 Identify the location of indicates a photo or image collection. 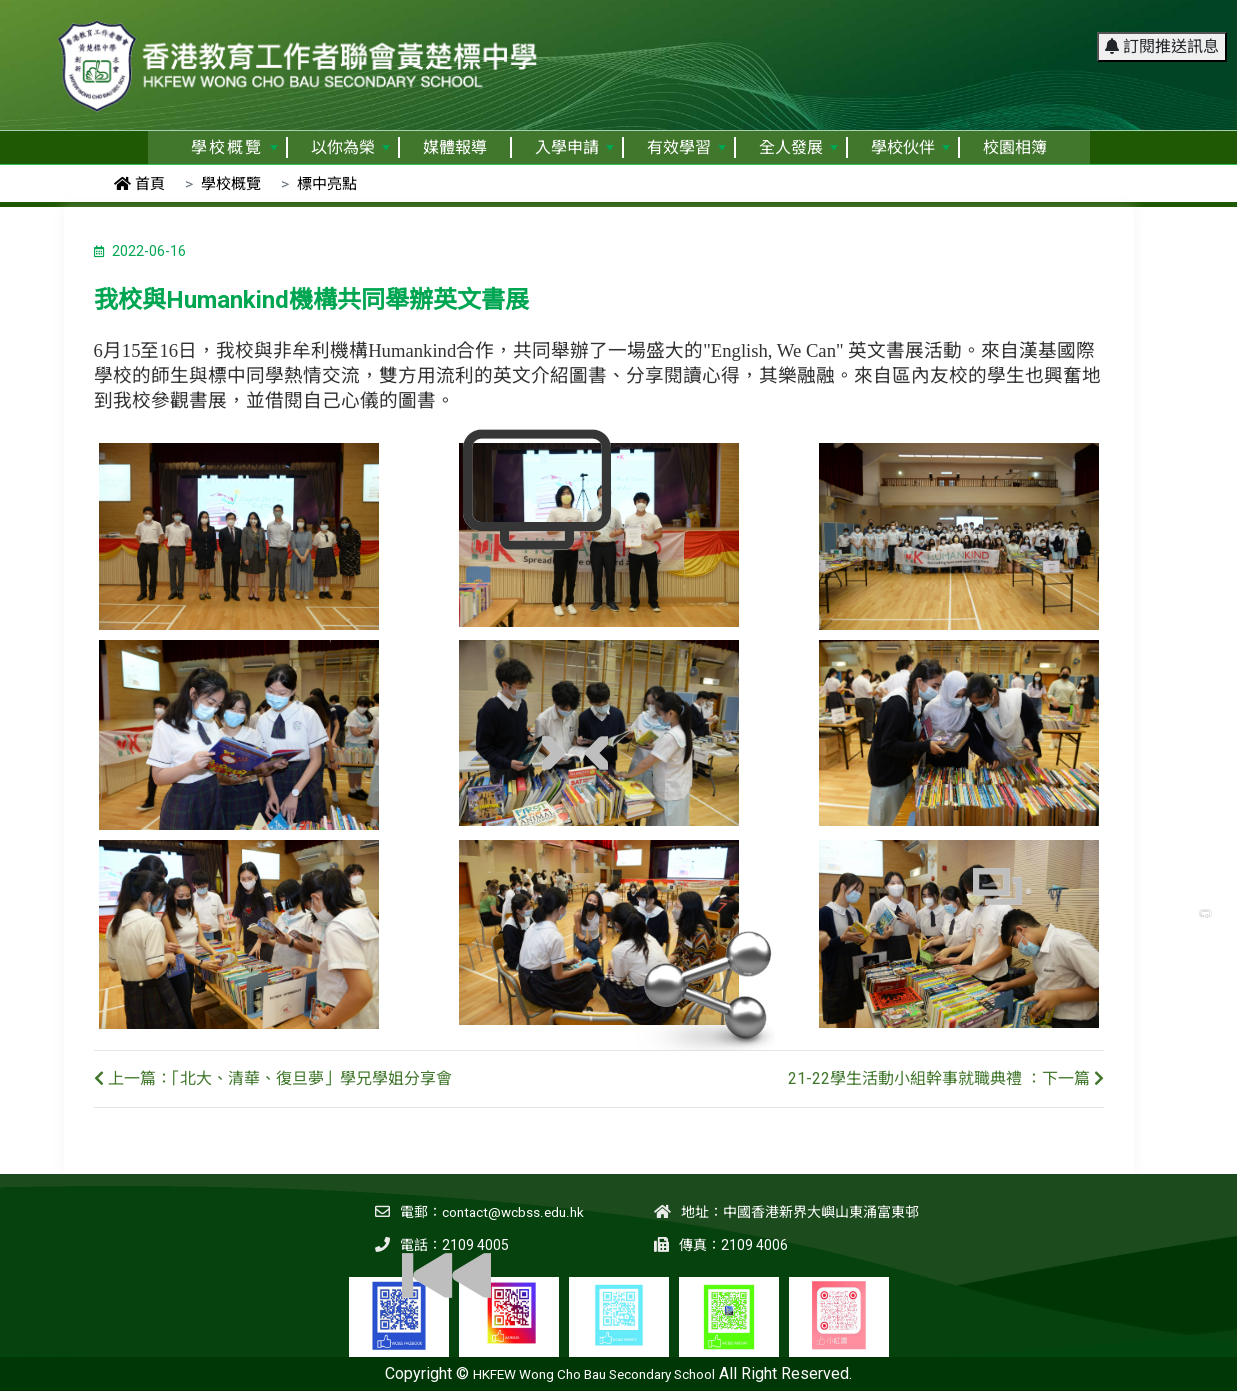
(997, 886).